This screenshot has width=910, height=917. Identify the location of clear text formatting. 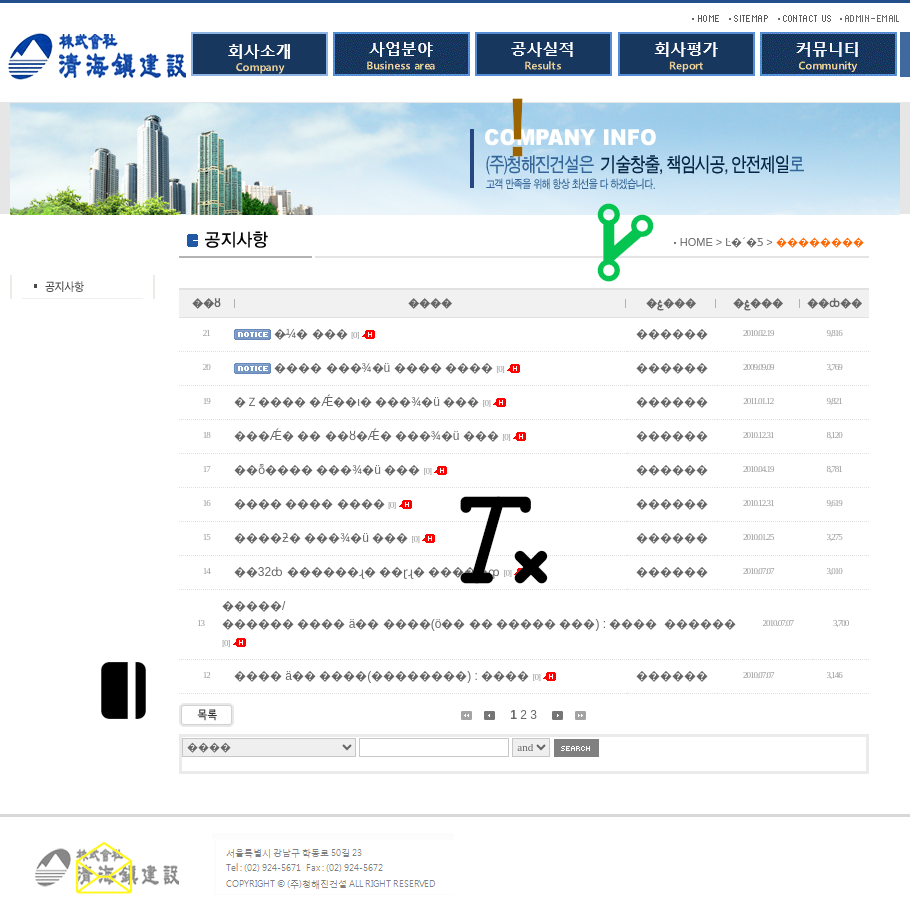
(493, 540).